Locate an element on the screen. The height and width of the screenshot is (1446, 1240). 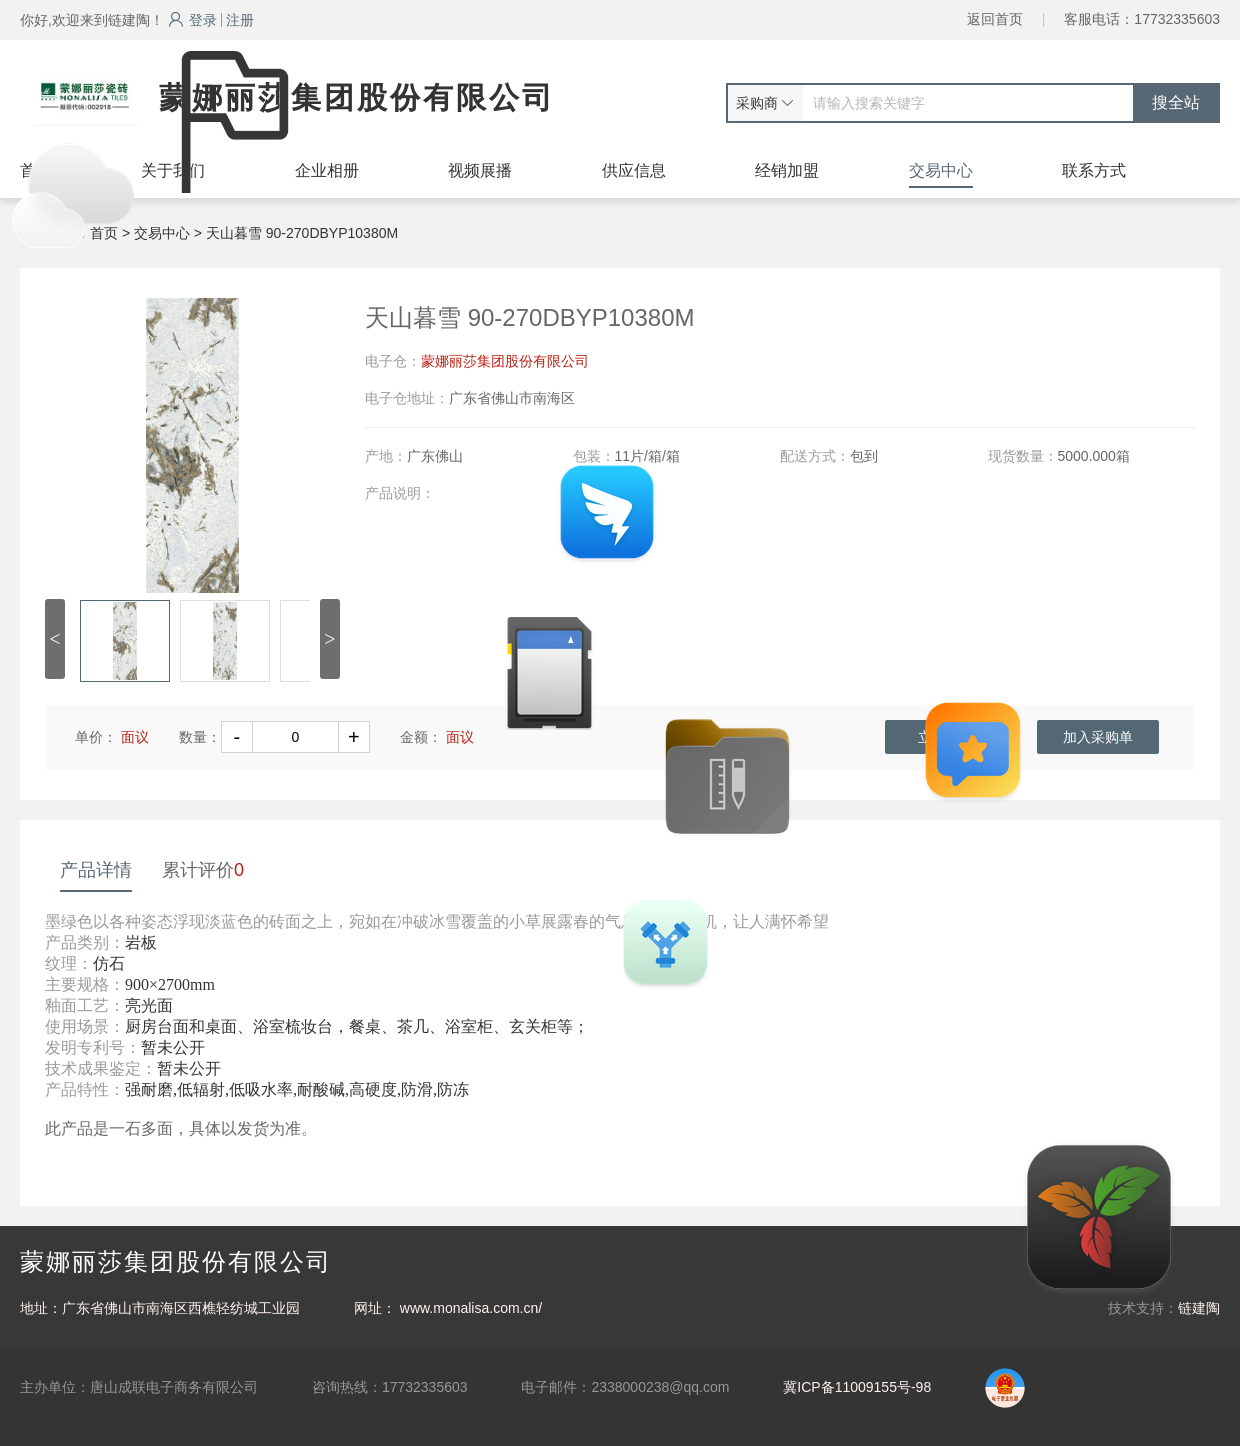
indicates cloudy weather conditions is located at coordinates (73, 196).